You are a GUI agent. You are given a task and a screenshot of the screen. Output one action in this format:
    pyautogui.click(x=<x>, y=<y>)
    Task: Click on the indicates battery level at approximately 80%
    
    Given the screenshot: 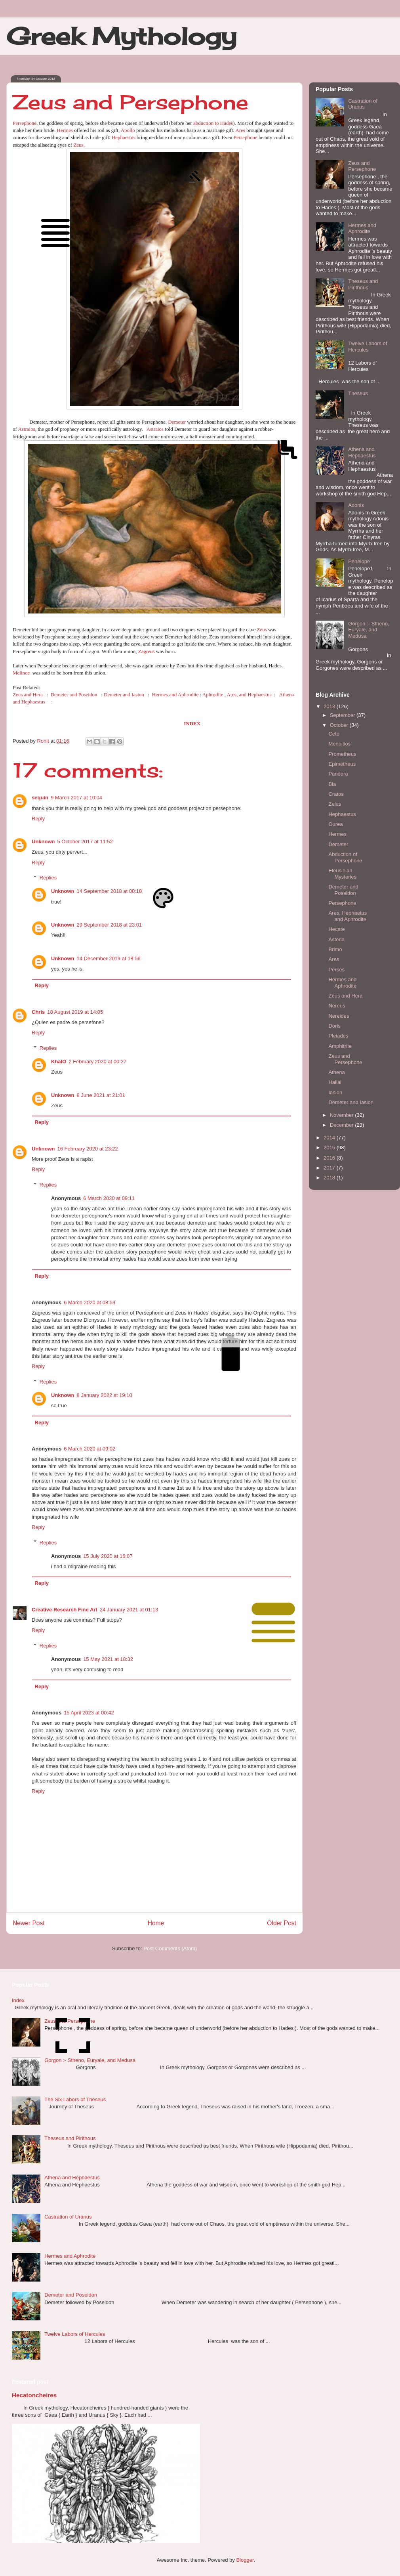 What is the action you would take?
    pyautogui.click(x=230, y=1353)
    